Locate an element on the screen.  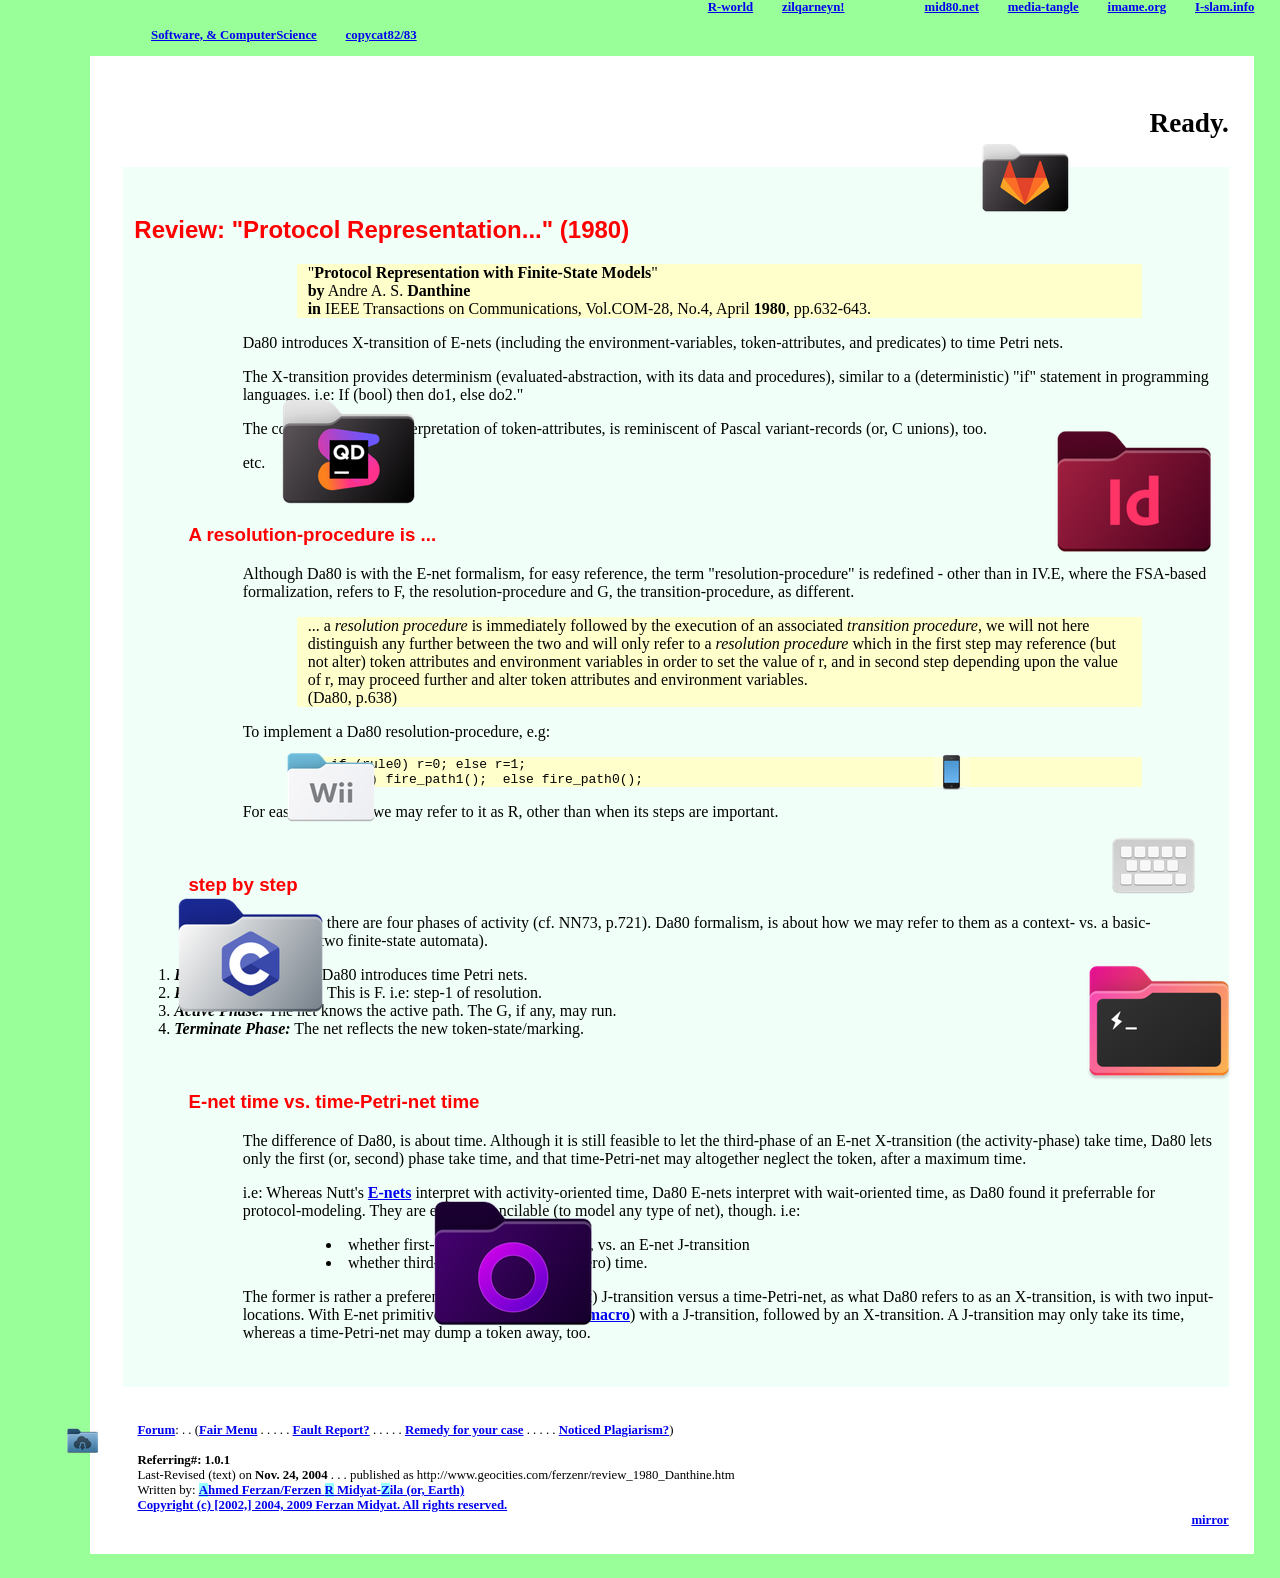
folder for nintendo wii related files and games is located at coordinates (330, 789).